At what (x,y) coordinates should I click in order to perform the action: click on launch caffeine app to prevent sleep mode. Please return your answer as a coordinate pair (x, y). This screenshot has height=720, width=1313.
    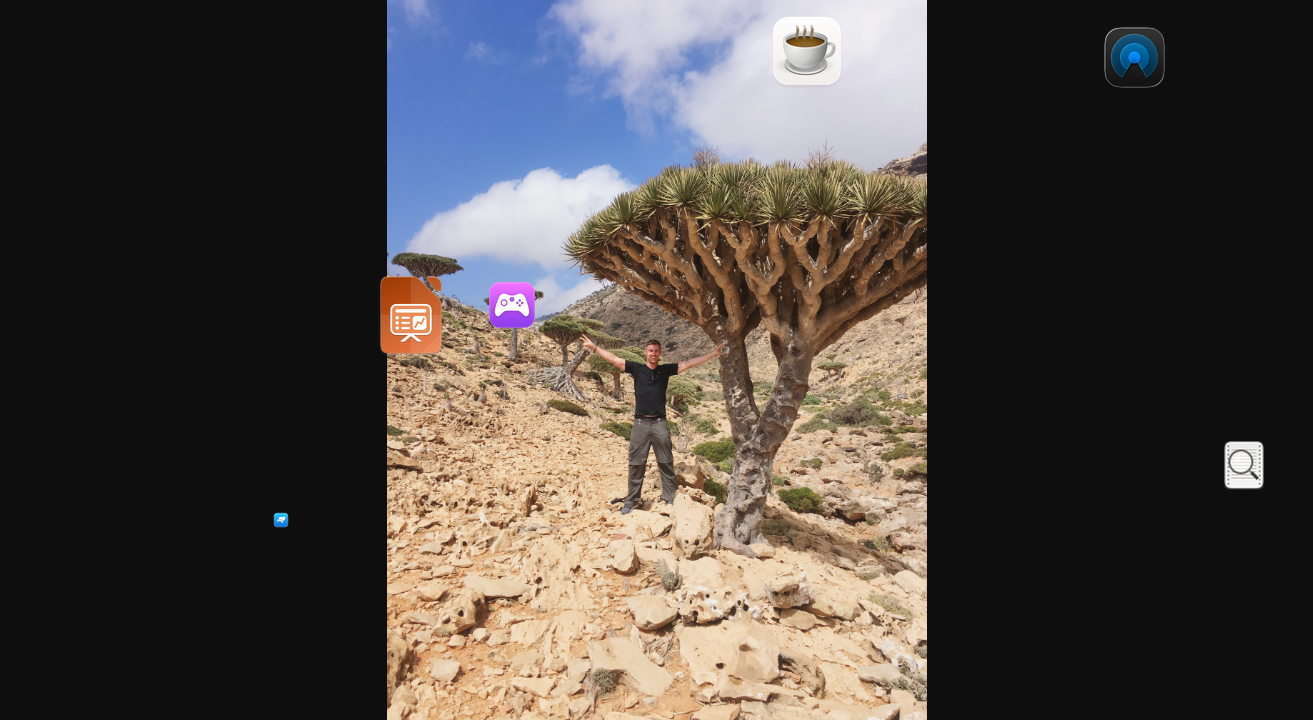
    Looking at the image, I should click on (807, 51).